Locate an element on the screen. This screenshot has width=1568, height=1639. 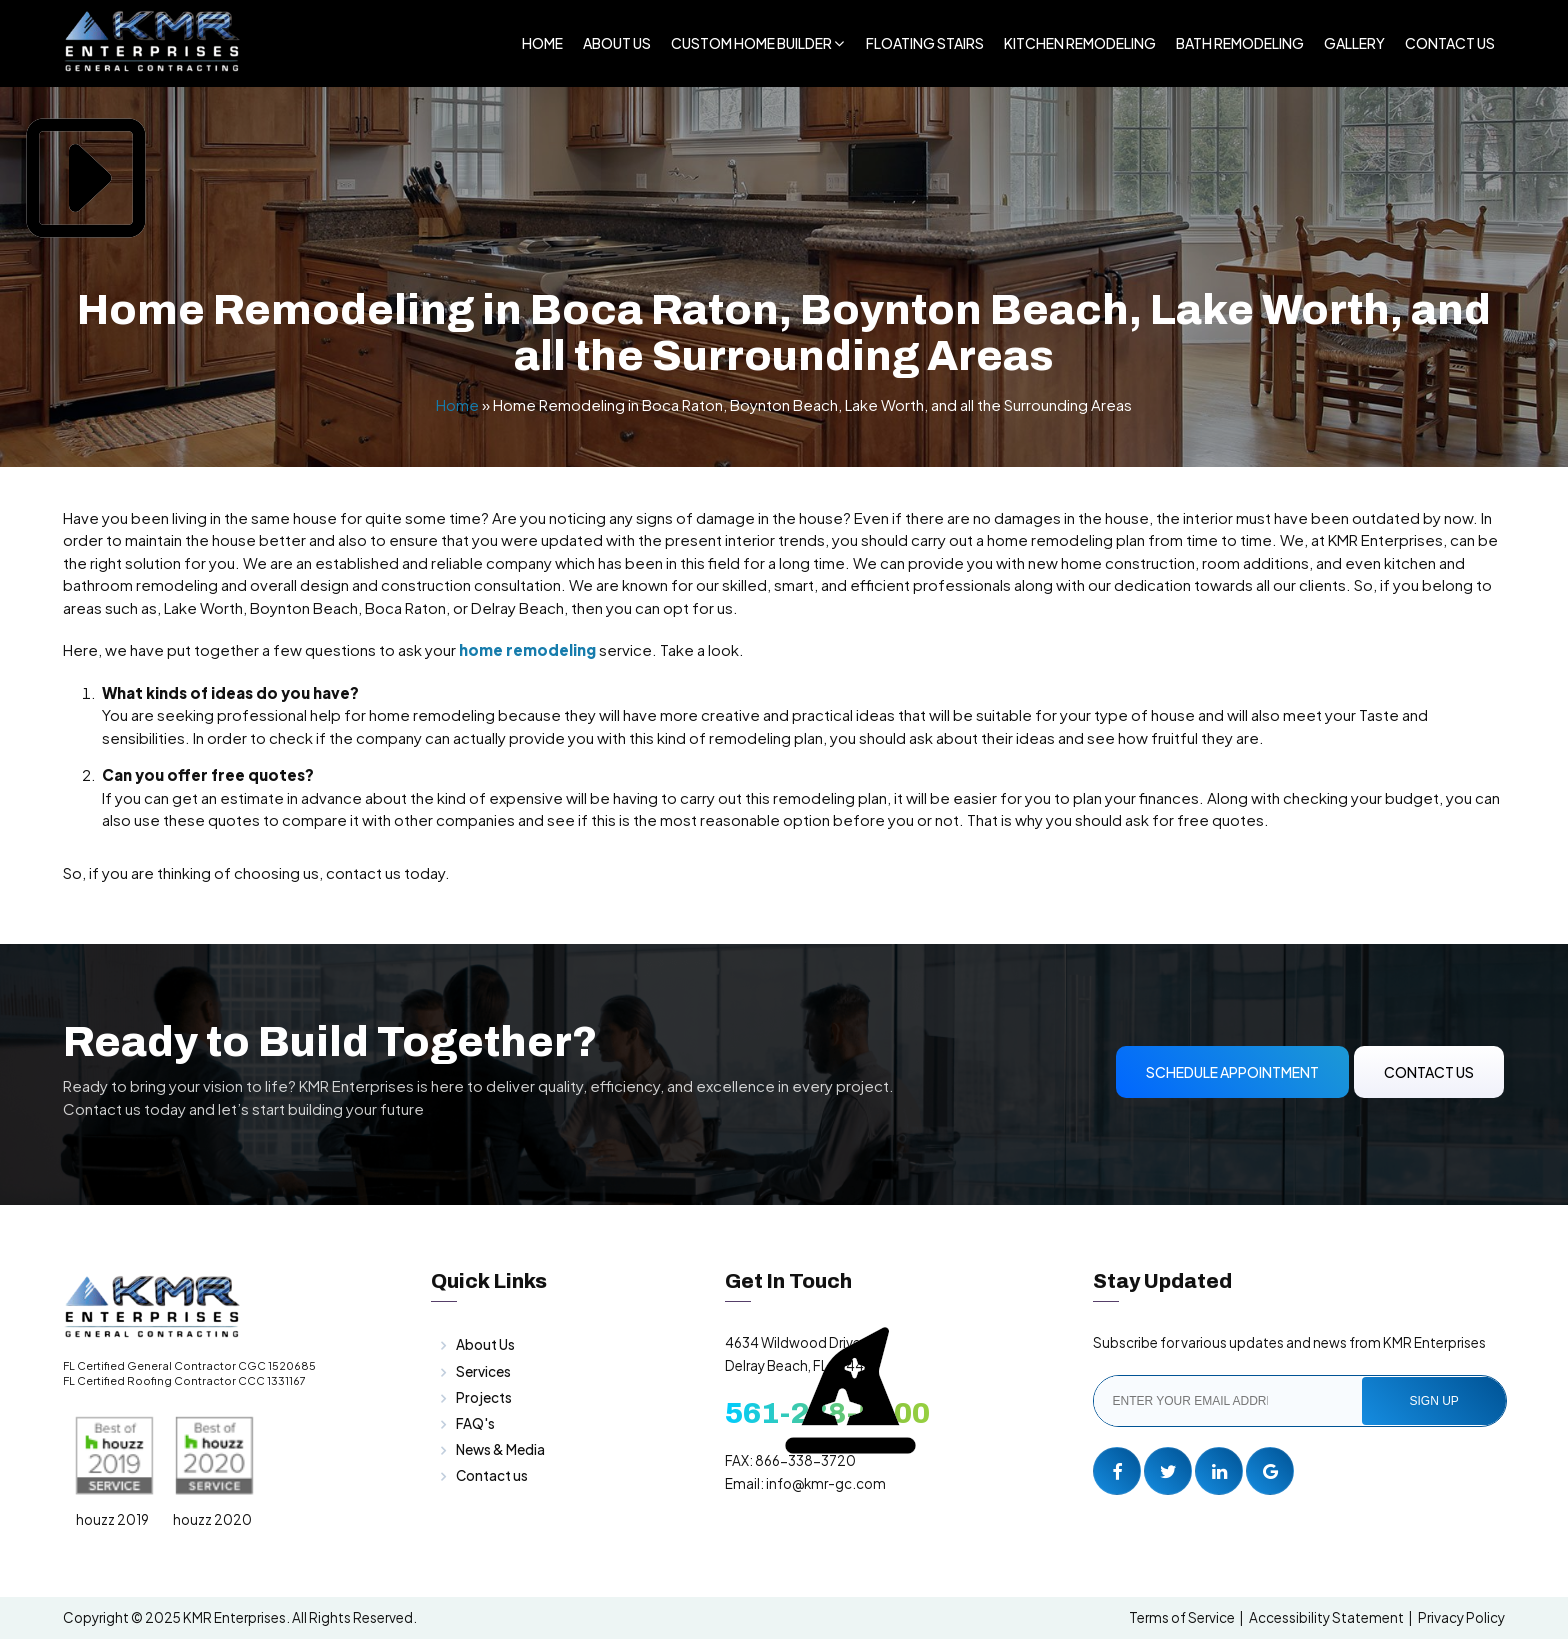
play media or start video is located at coordinates (86, 178).